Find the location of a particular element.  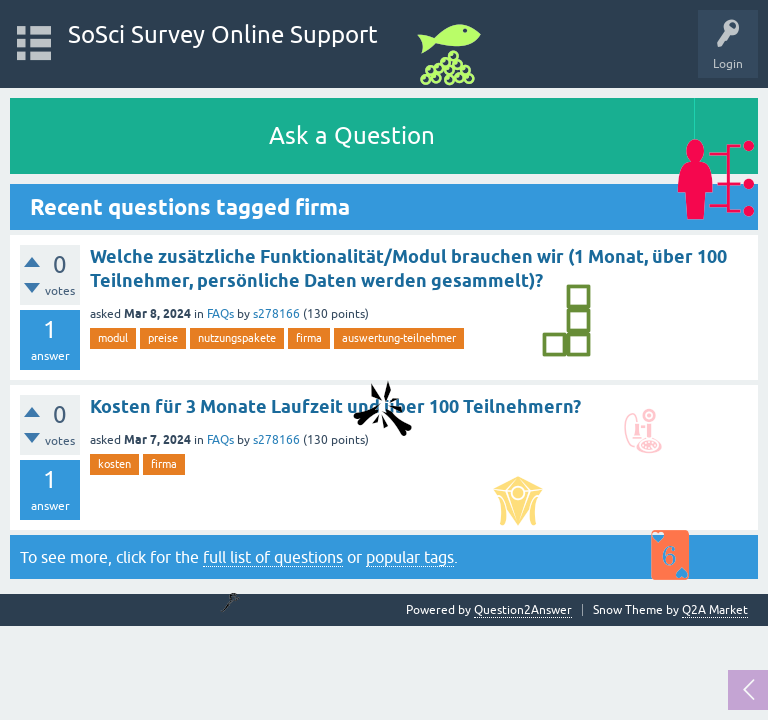

represents a tetris J-block piece is located at coordinates (566, 320).